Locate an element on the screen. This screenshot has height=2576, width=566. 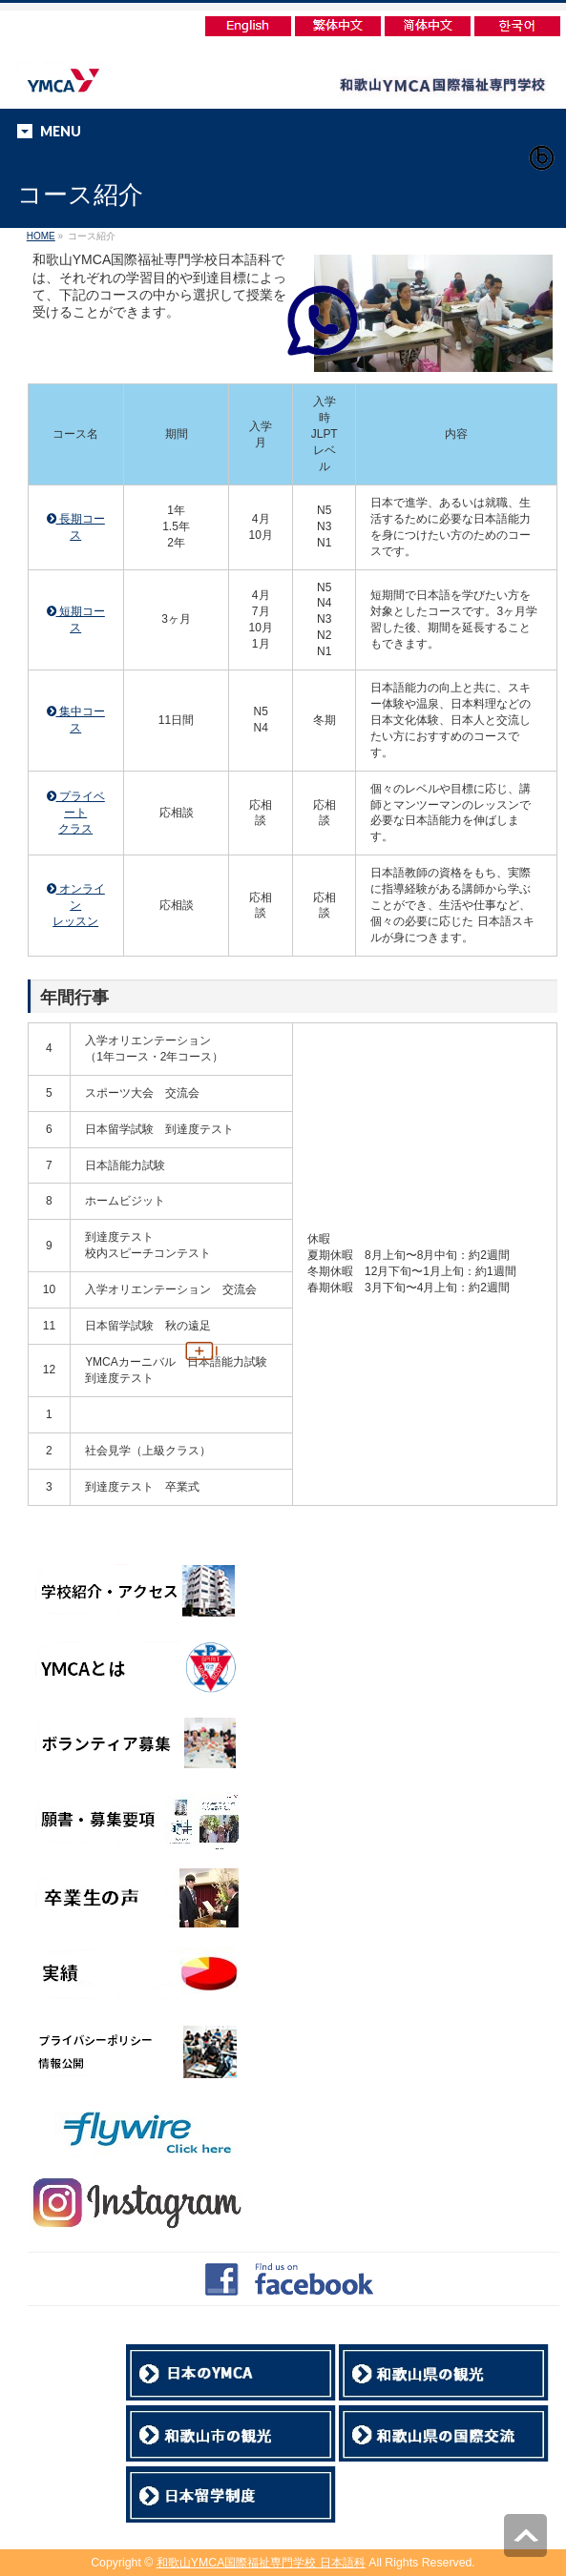
add or extend battery life is located at coordinates (200, 1350).